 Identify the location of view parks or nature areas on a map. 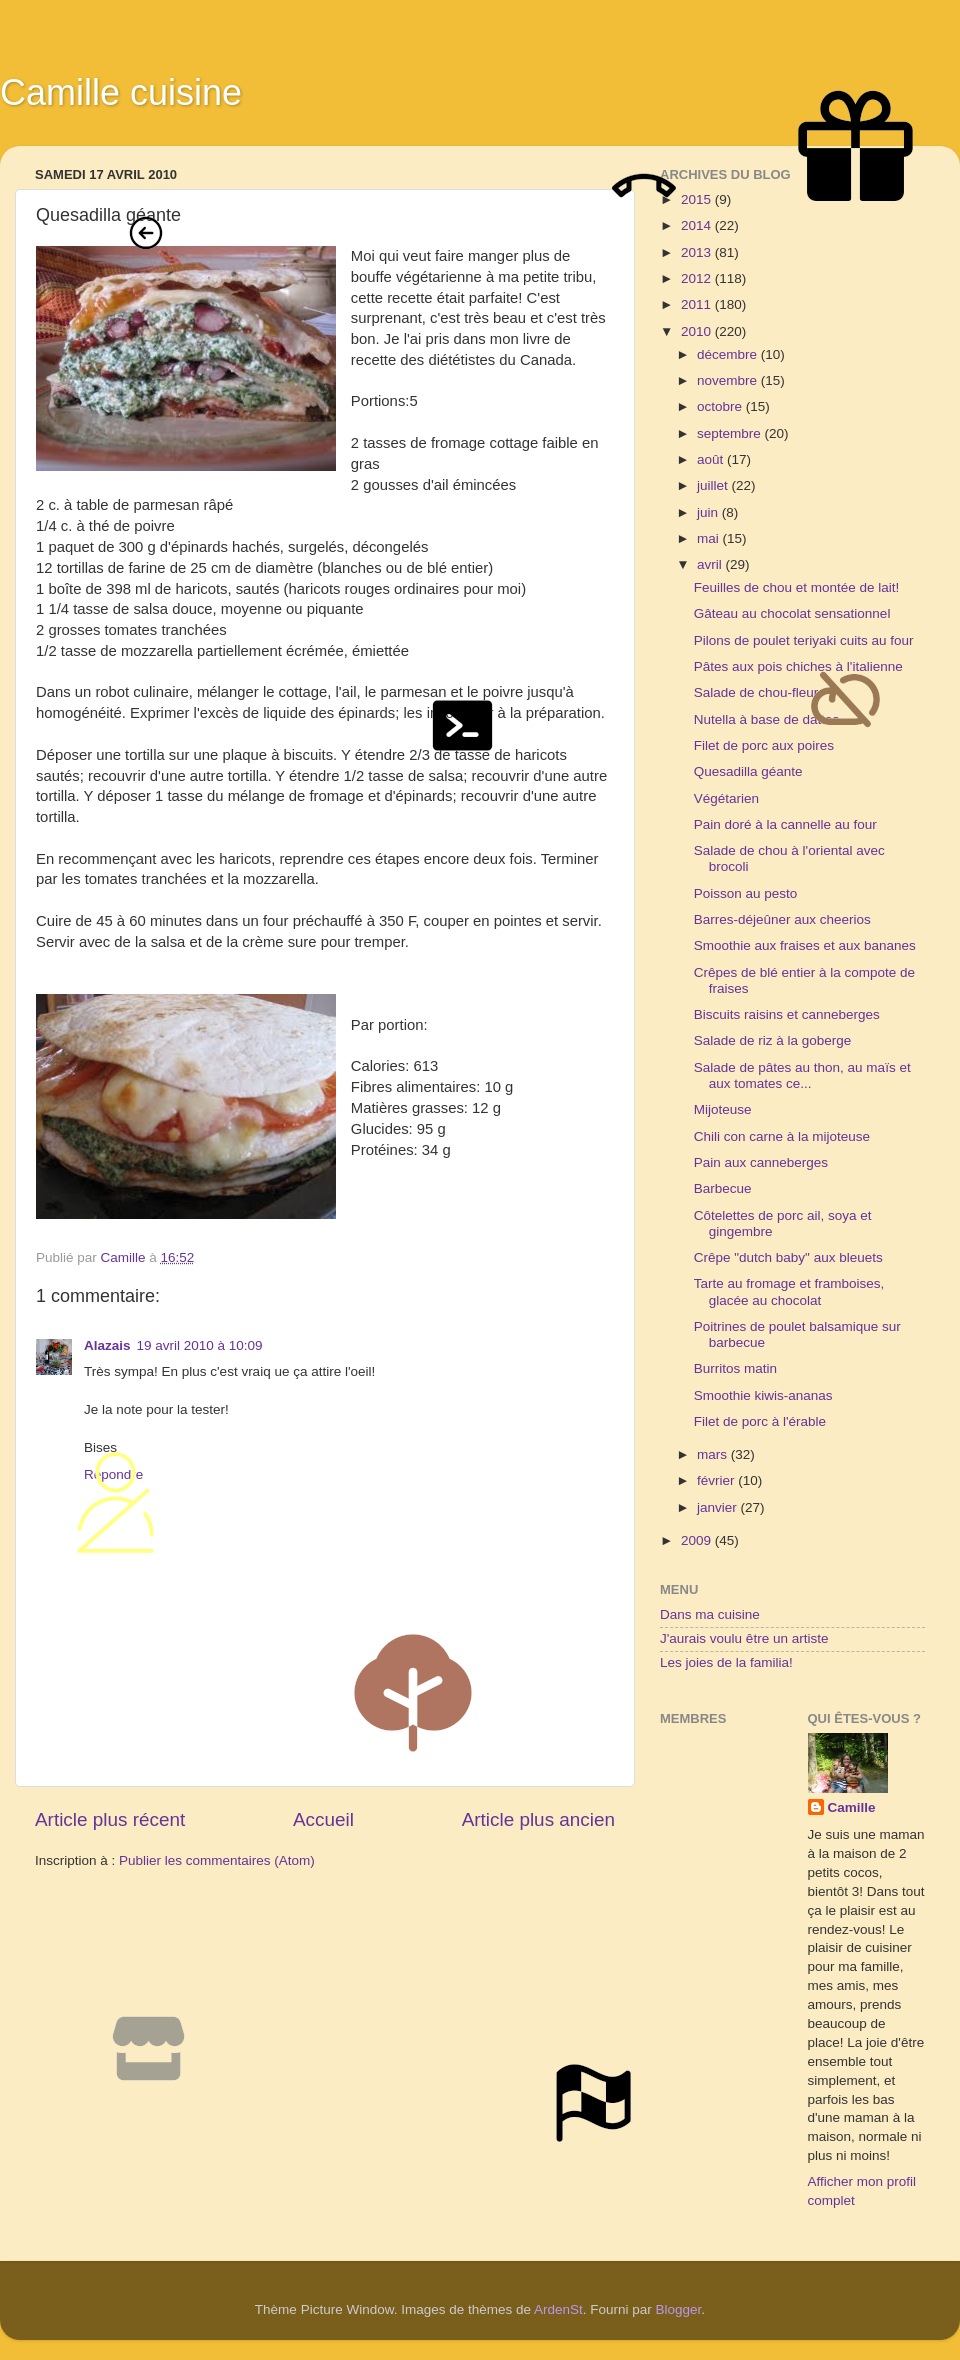
(413, 1693).